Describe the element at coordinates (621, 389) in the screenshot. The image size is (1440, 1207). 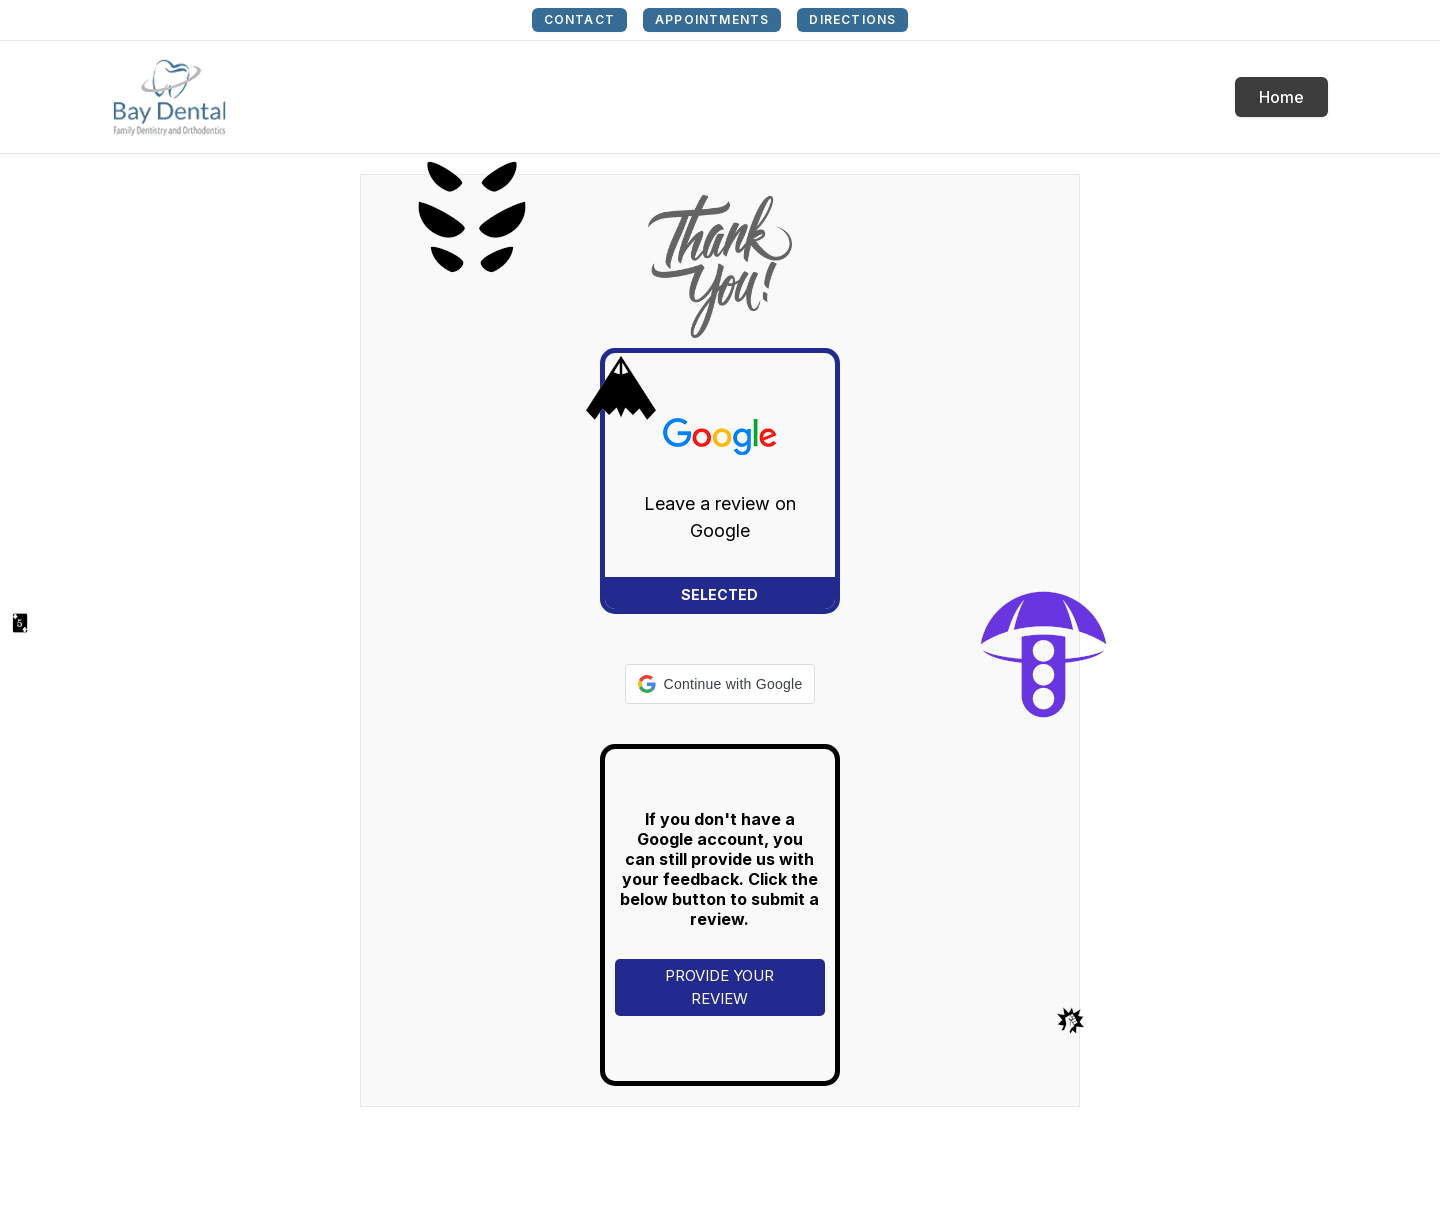
I see `stealth bomber aircraft unit in a strategy game` at that location.